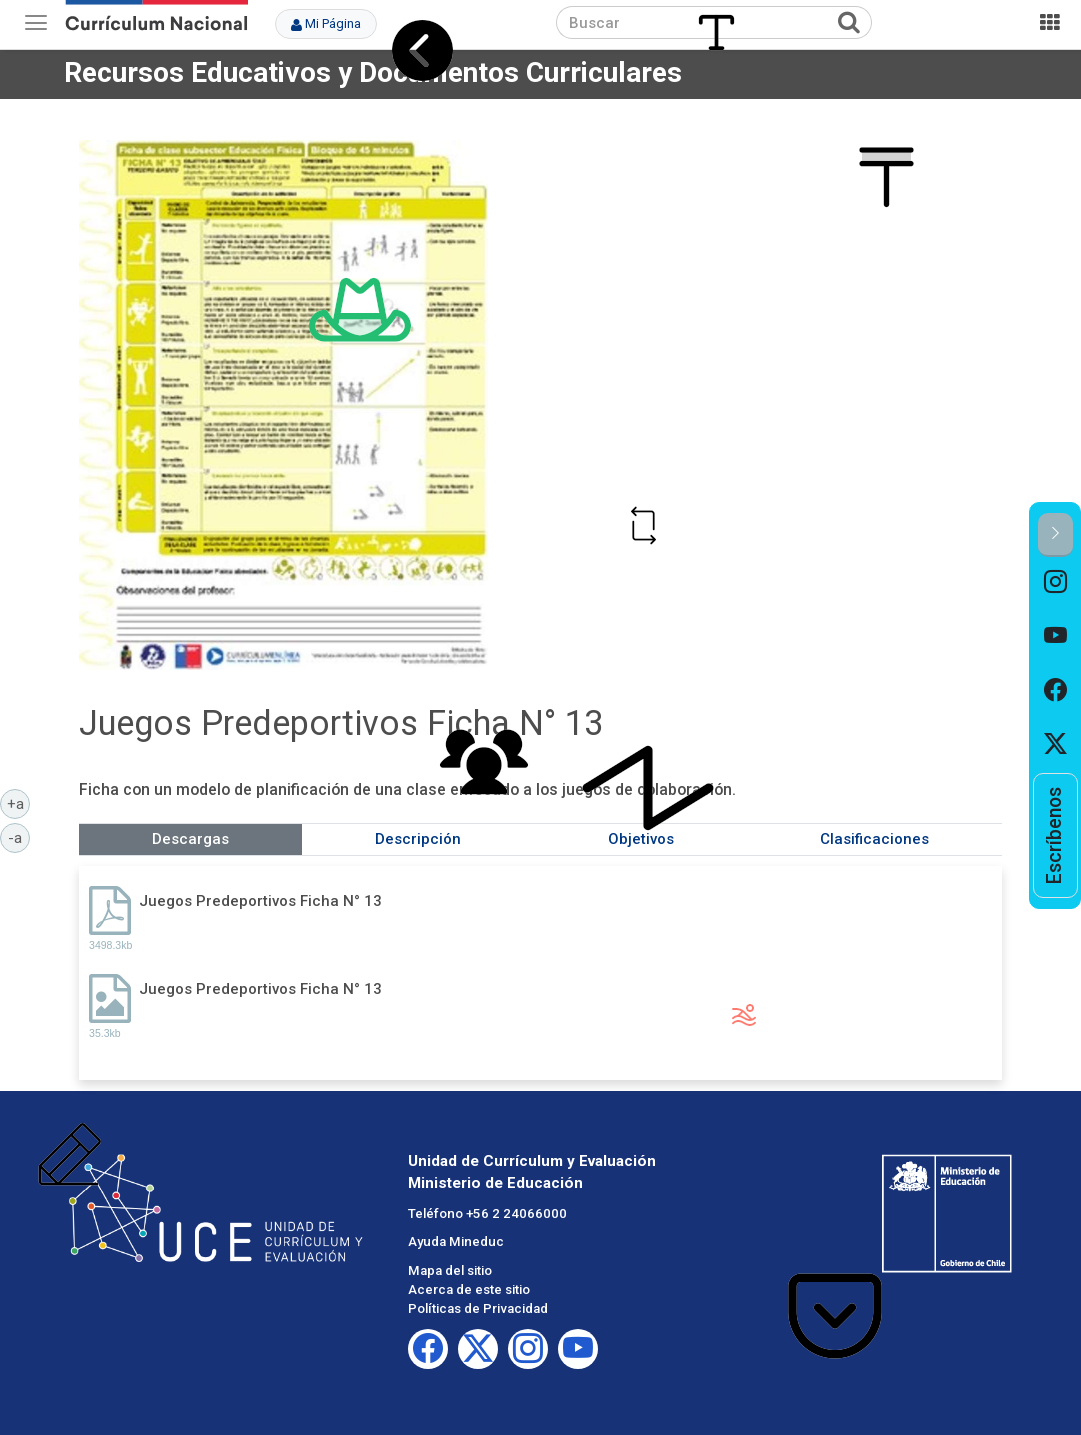 This screenshot has width=1081, height=1435. I want to click on view or select Kazakhstan tenge currency, so click(886, 174).